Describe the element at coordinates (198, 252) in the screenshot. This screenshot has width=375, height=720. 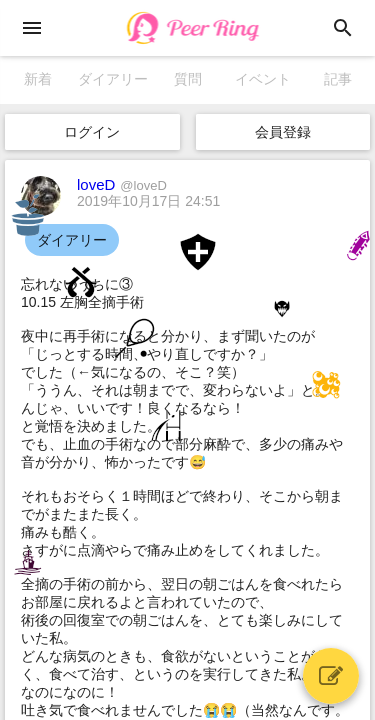
I see `activate defensive healing ability` at that location.